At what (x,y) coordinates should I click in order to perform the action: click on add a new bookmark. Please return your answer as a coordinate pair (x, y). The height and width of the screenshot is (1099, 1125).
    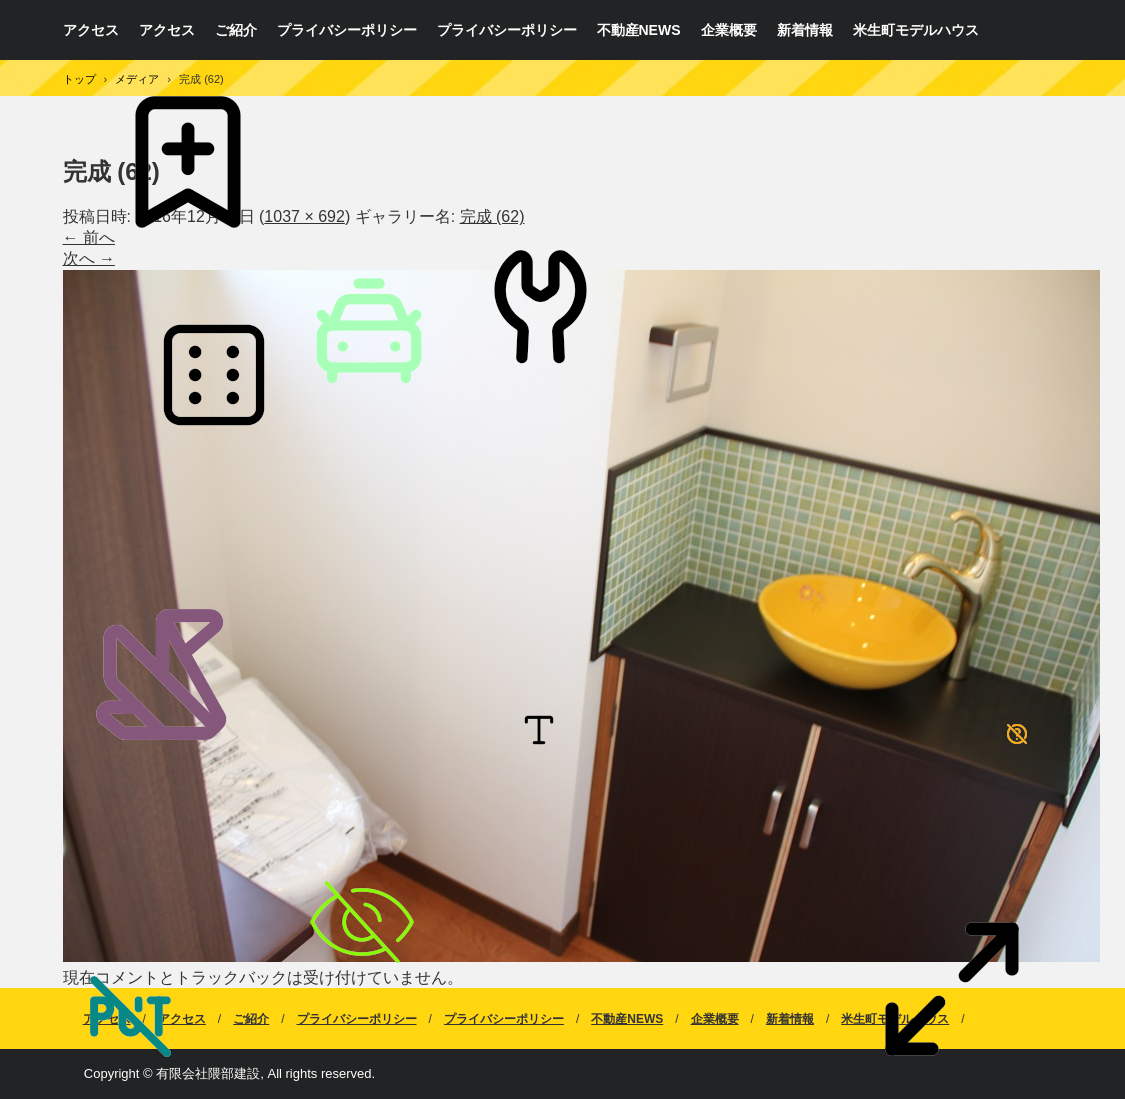
    Looking at the image, I should click on (188, 162).